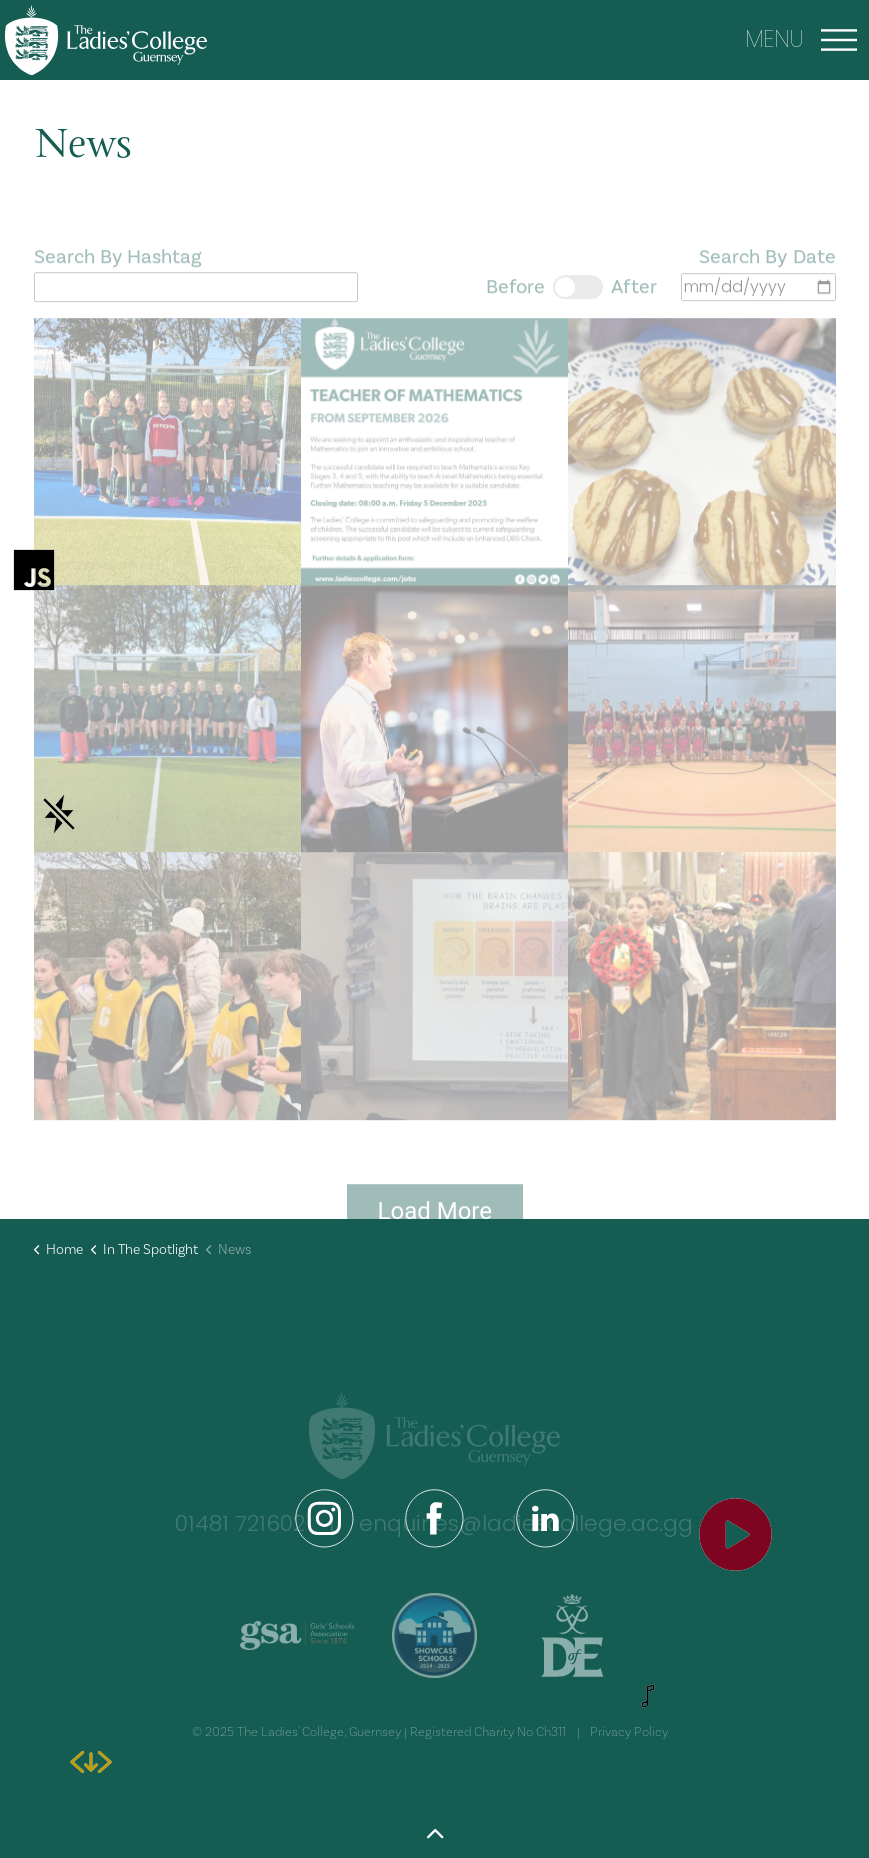 Image resolution: width=869 pixels, height=1858 pixels. What do you see at coordinates (735, 1534) in the screenshot?
I see `play media or video content` at bounding box center [735, 1534].